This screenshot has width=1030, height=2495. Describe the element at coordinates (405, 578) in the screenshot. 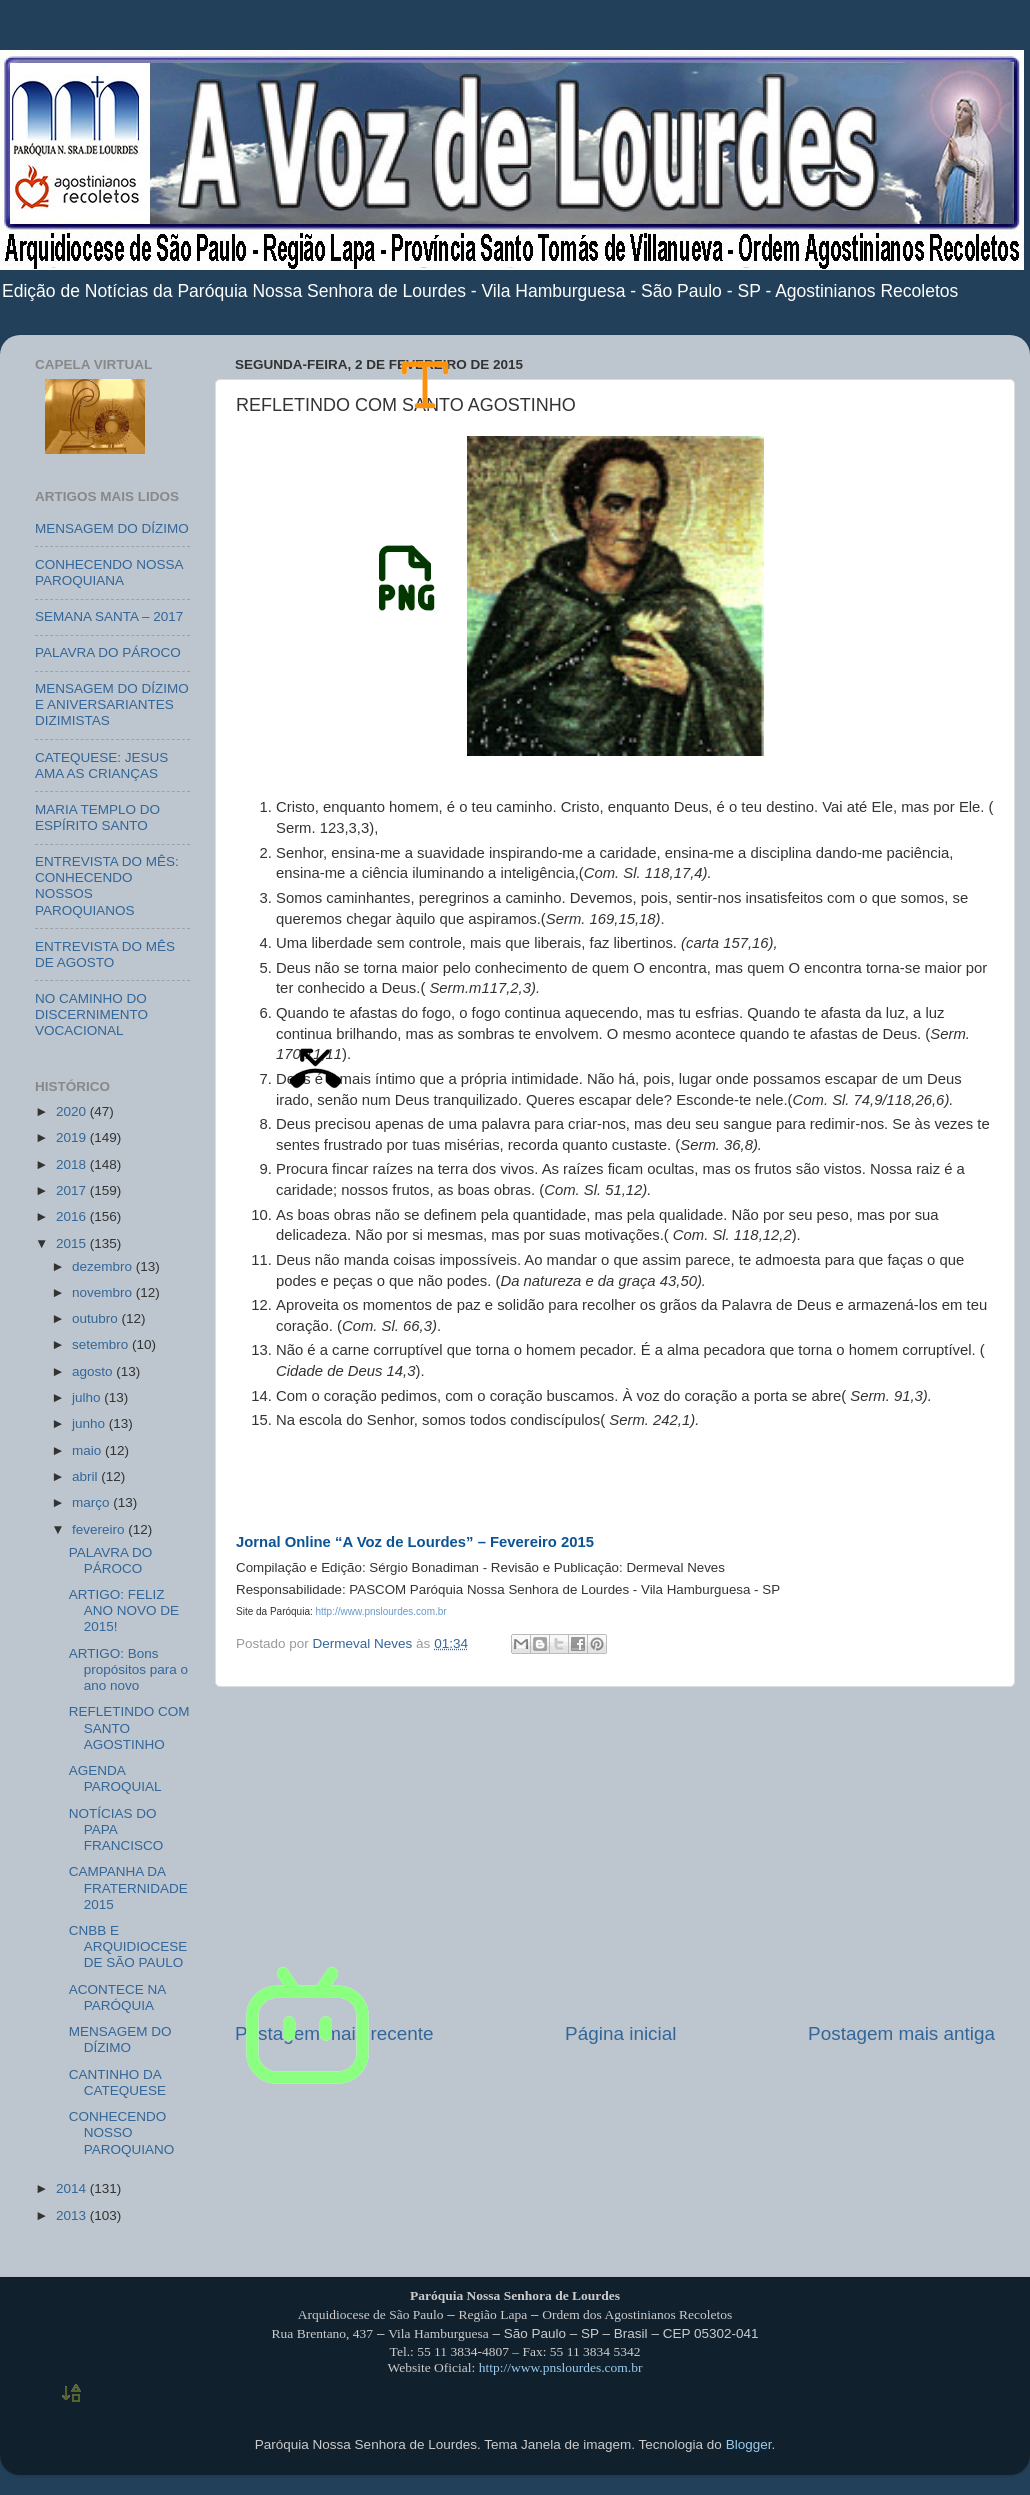

I see `indicates a PNG image file type` at that location.